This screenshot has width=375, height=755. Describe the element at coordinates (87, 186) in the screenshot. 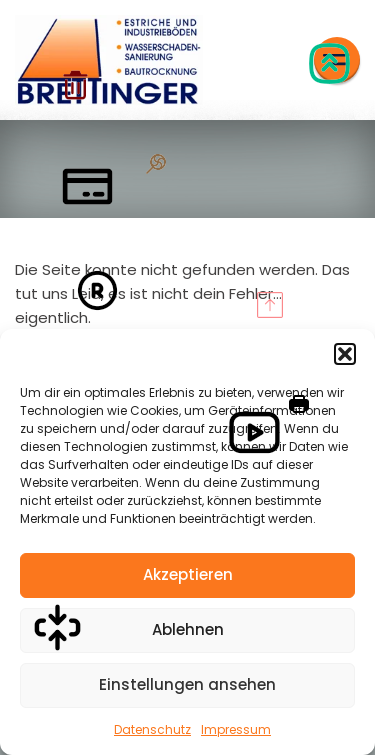

I see `manage payment methods` at that location.